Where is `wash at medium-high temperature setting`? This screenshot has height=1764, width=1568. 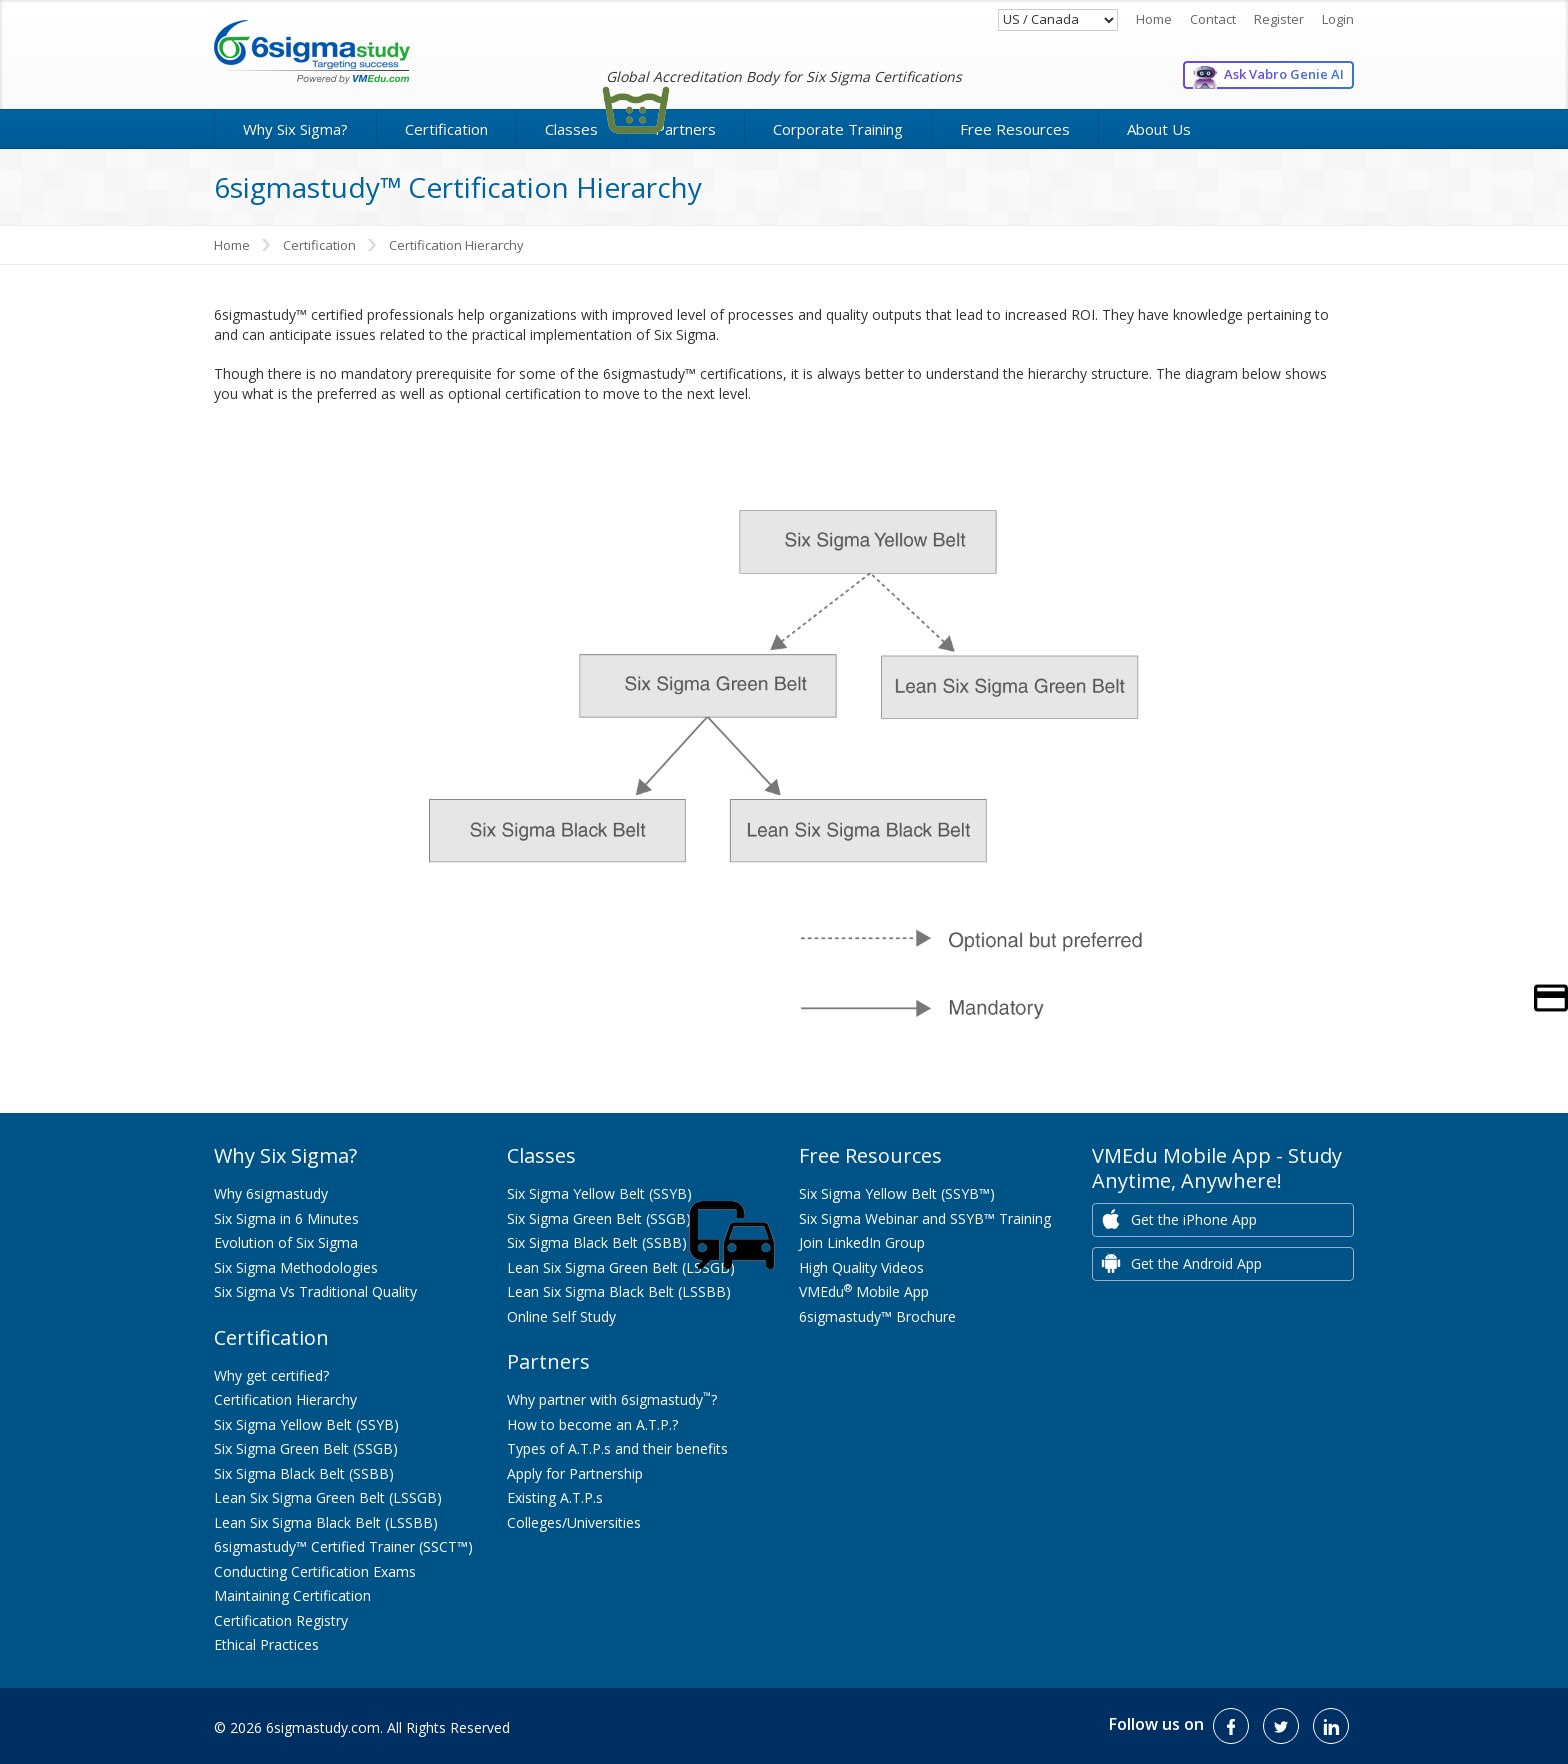
wash at medium-high temperature setting is located at coordinates (636, 110).